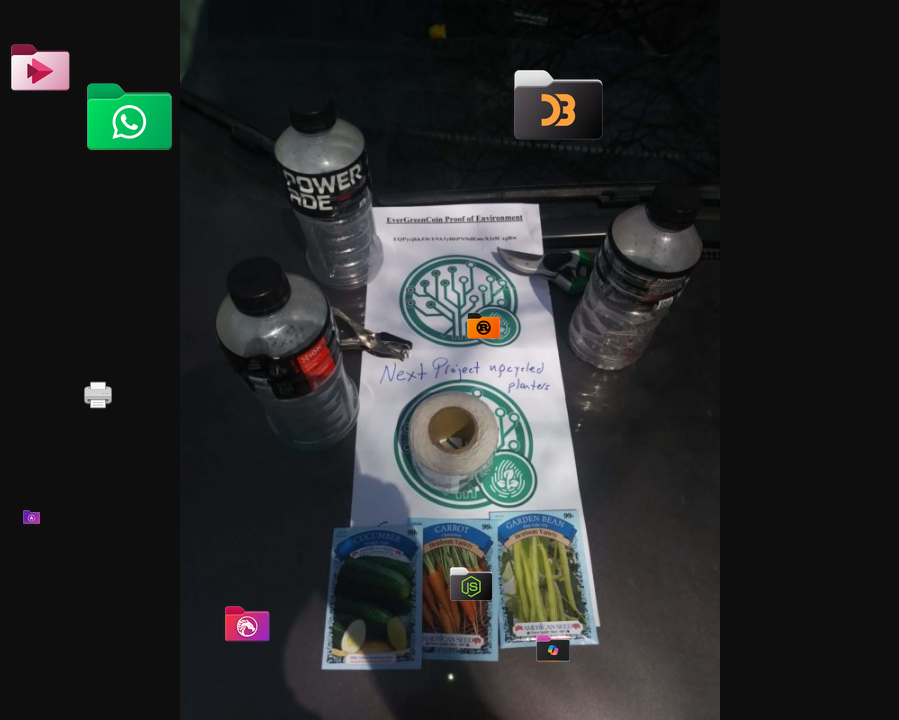  I want to click on open folder containing Microsoft Copilot 365 files, so click(553, 649).